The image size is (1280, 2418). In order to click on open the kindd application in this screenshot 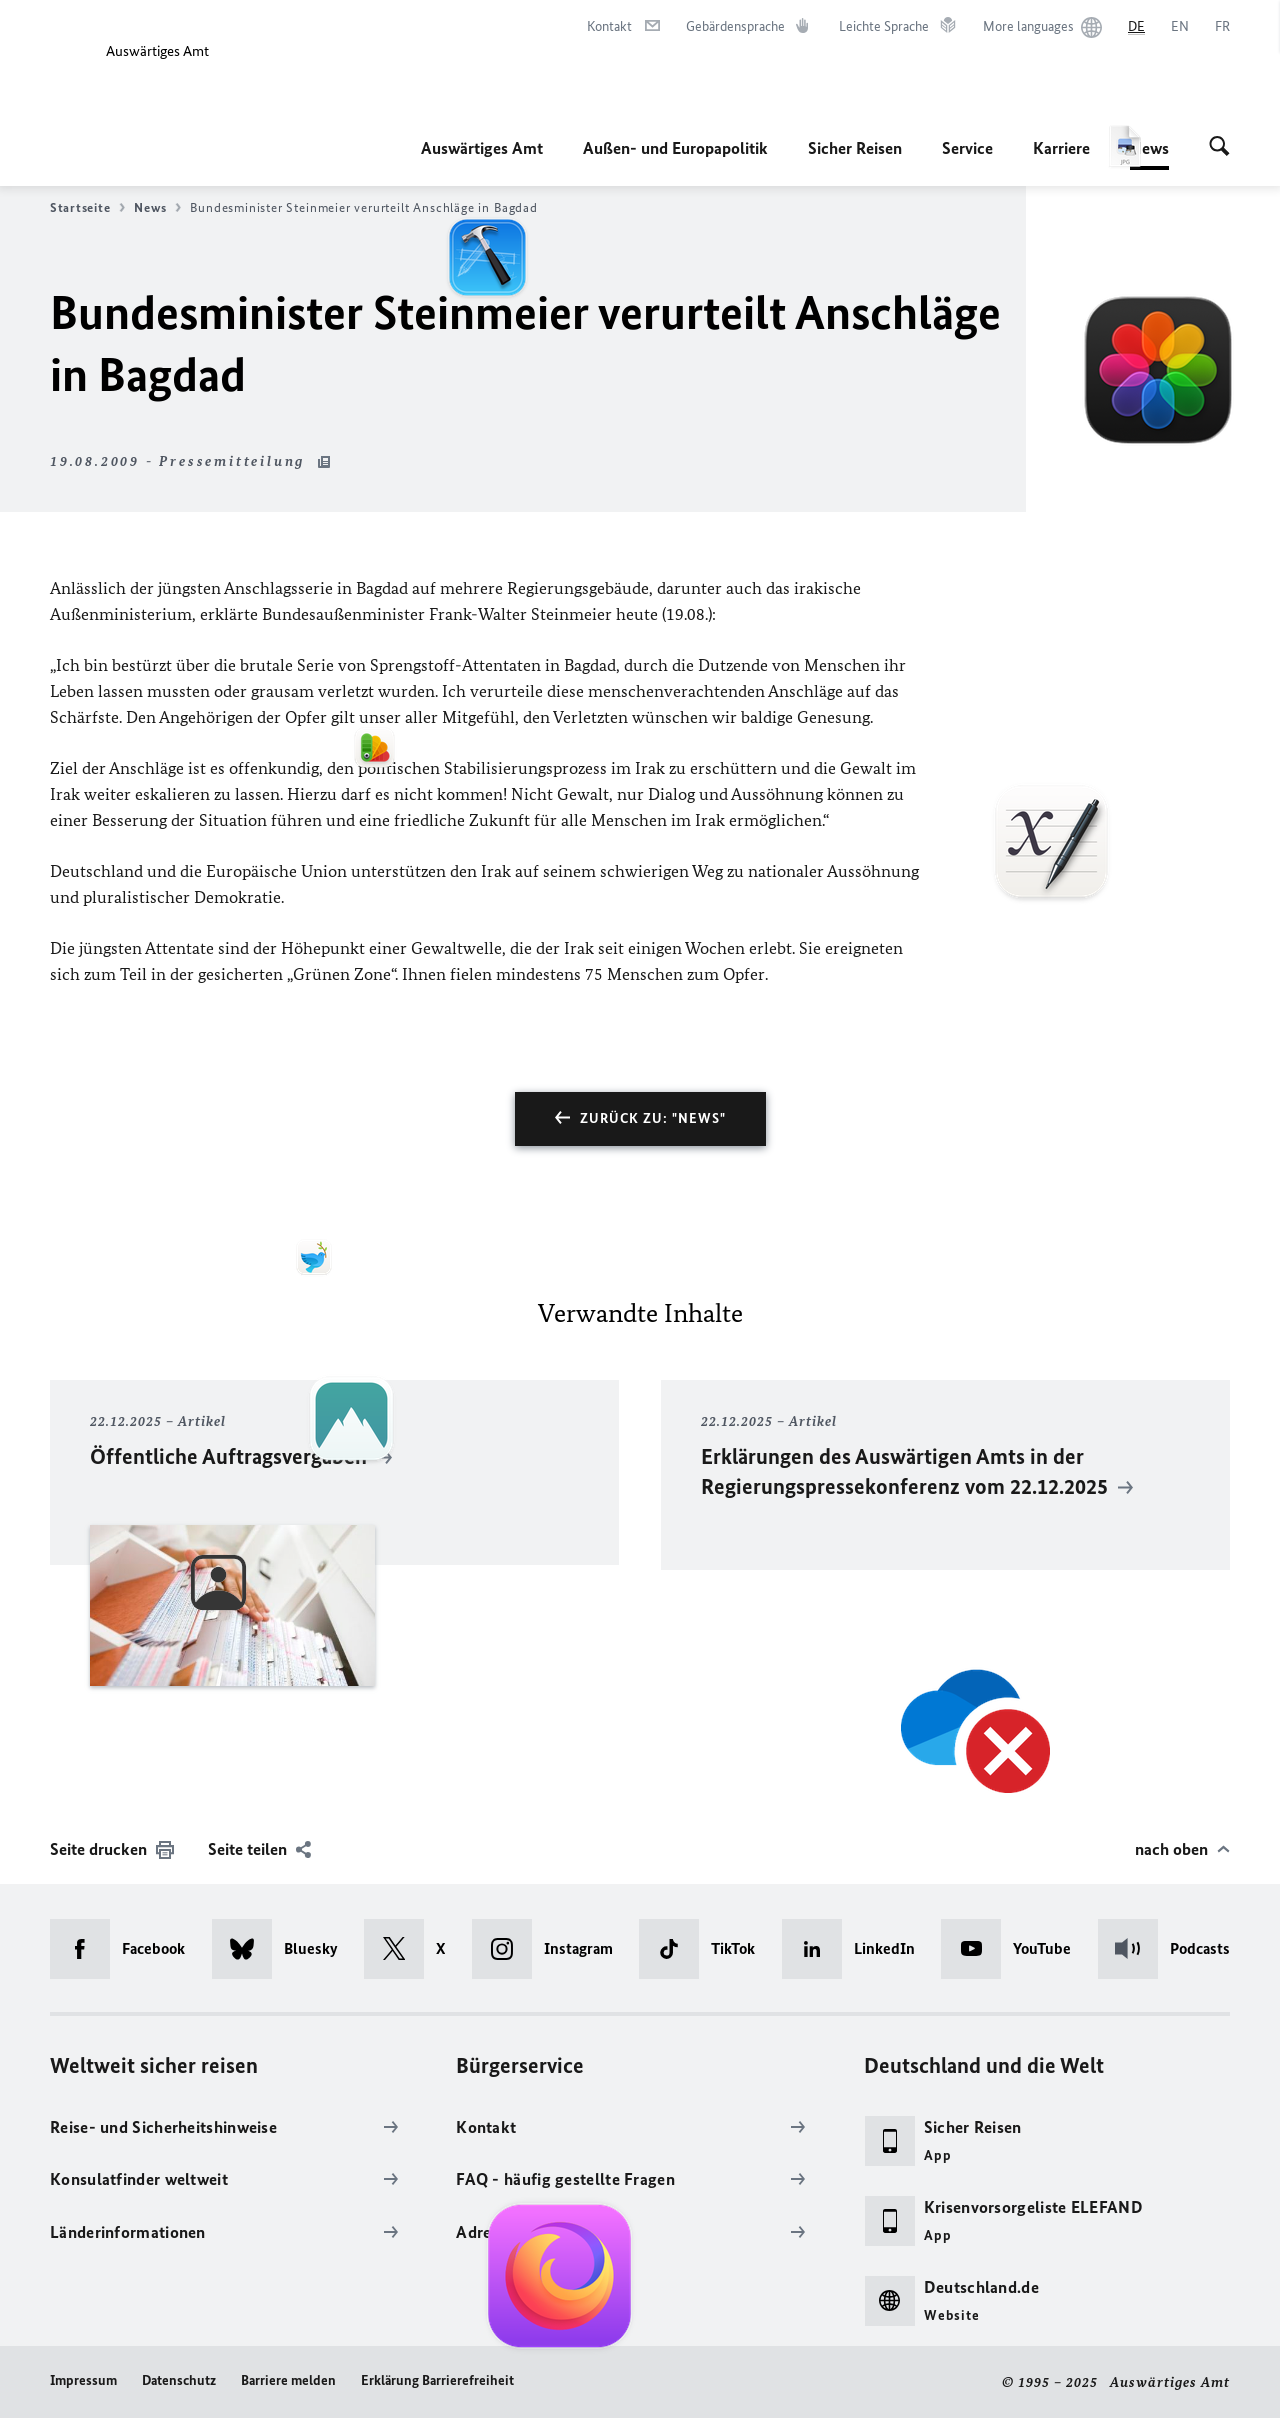, I will do `click(314, 1257)`.